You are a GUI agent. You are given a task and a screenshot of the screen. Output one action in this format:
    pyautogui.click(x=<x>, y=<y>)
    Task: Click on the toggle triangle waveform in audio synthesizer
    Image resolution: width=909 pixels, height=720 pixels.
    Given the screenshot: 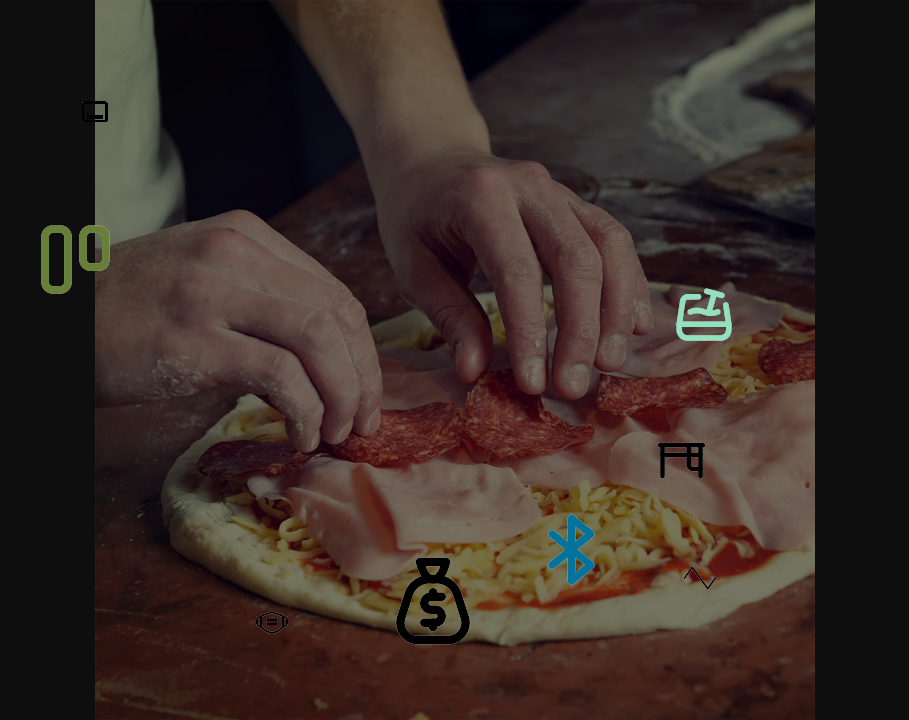 What is the action you would take?
    pyautogui.click(x=700, y=578)
    